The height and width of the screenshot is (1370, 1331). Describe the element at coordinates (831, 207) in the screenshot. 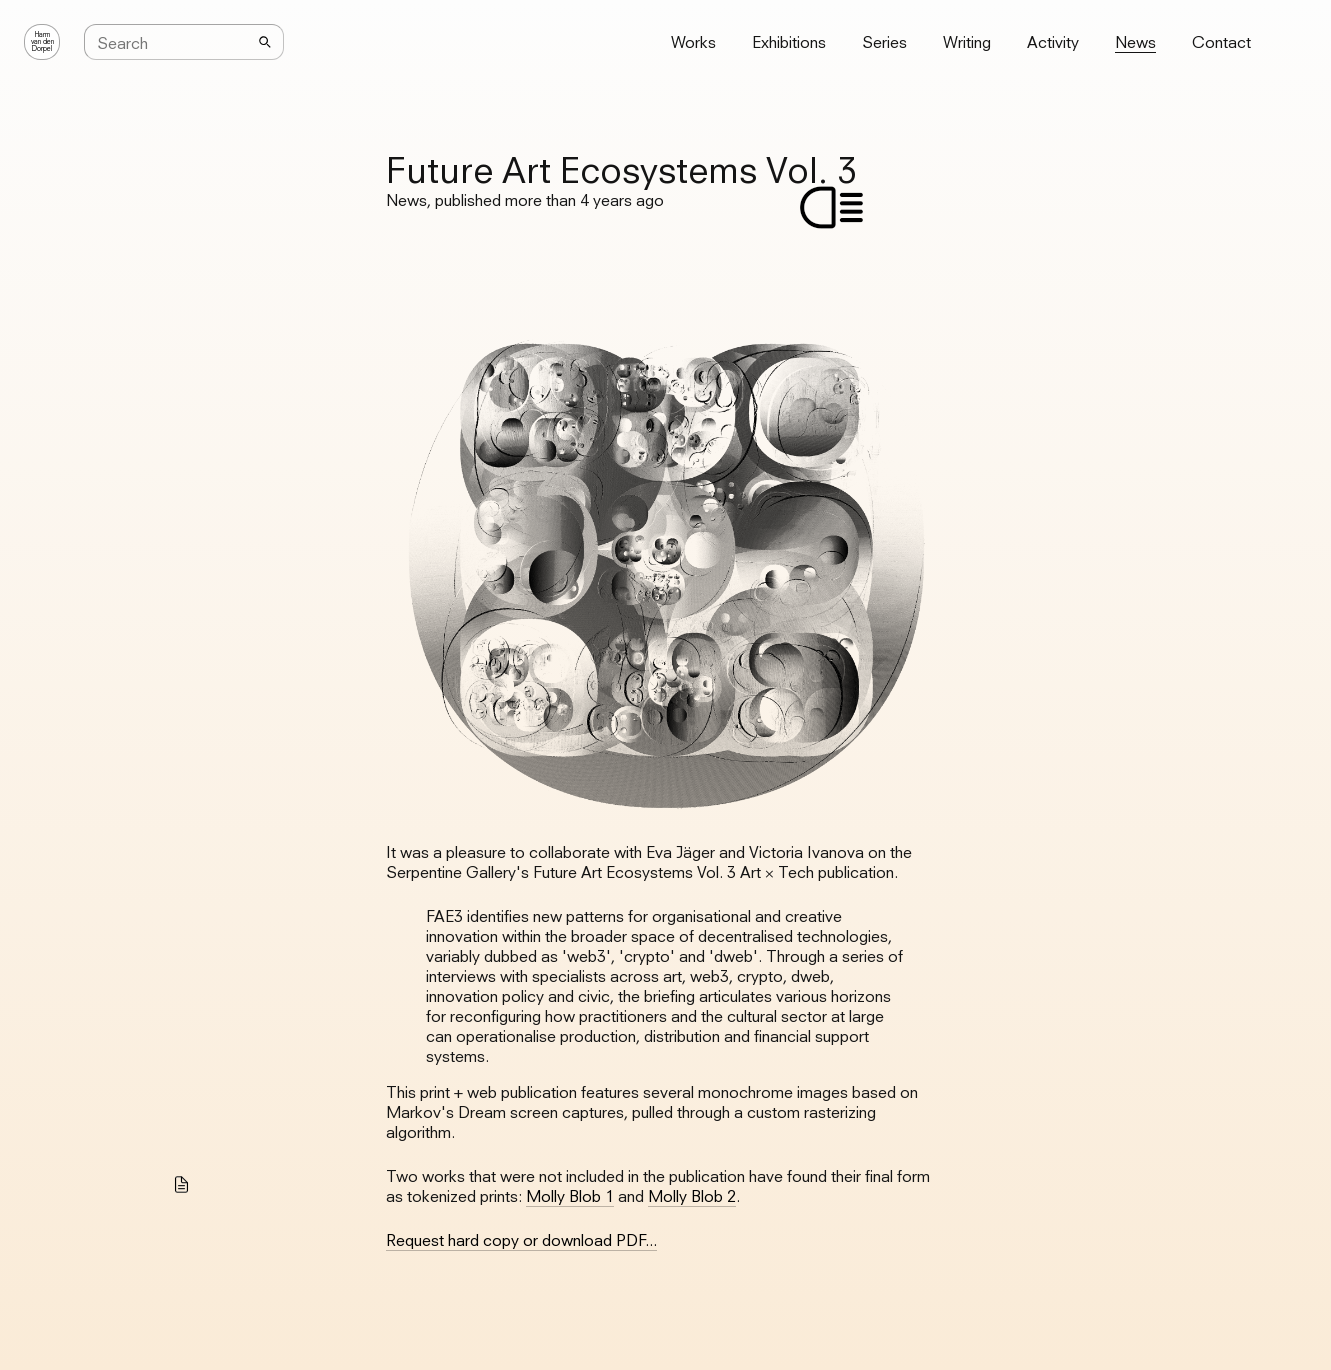

I see `toggle vehicle headlights on/off` at that location.